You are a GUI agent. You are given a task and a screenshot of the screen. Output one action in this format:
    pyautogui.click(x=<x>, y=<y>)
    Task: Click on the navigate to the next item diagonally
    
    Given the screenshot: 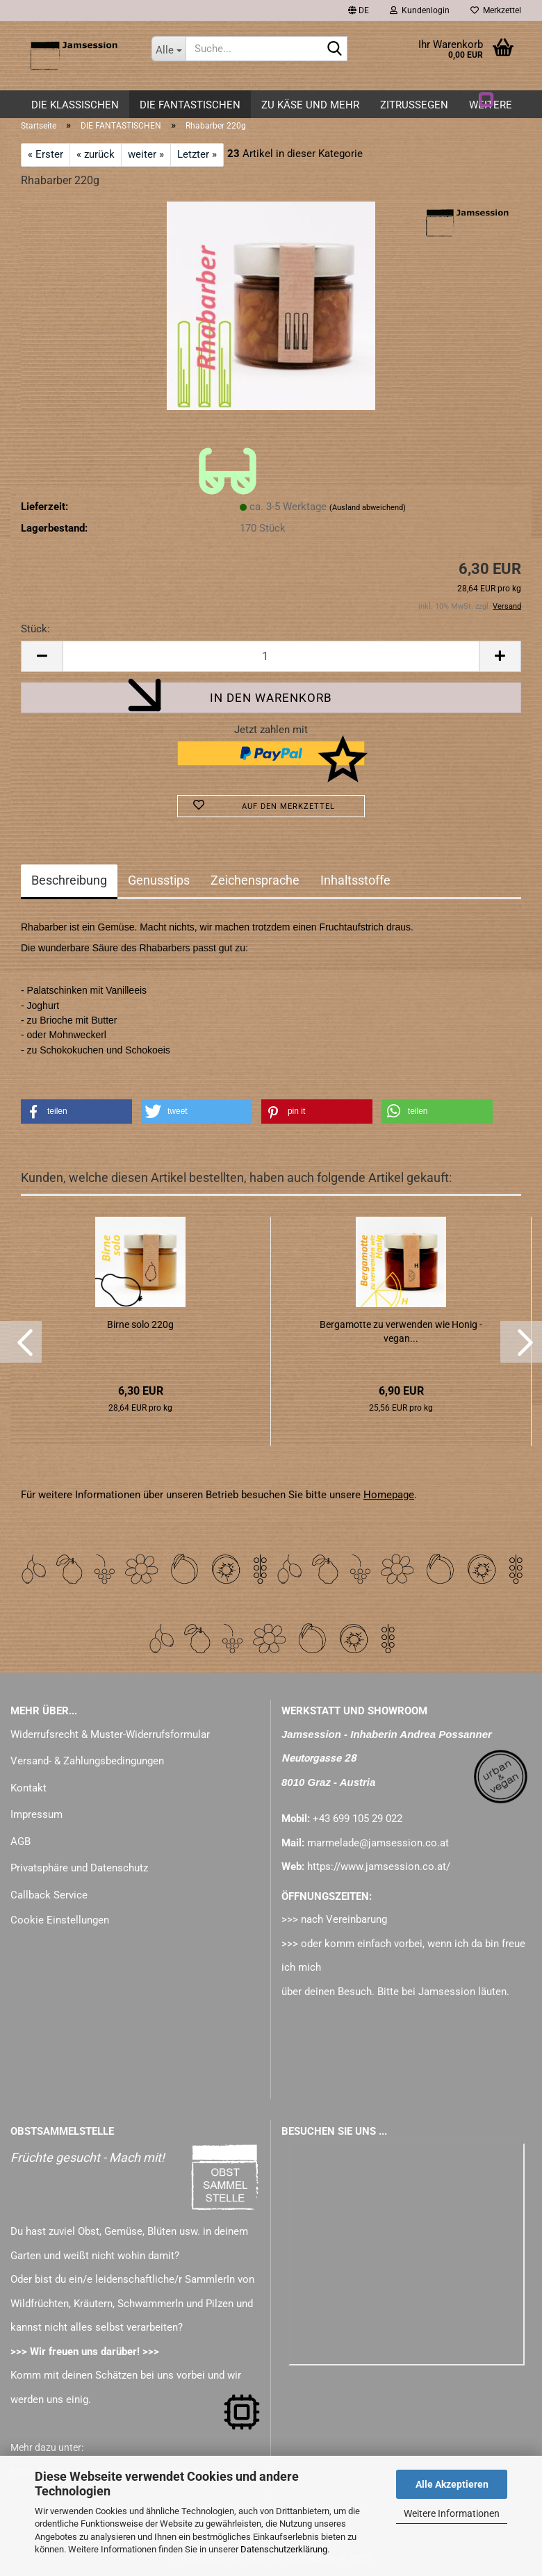 What is the action you would take?
    pyautogui.click(x=145, y=695)
    